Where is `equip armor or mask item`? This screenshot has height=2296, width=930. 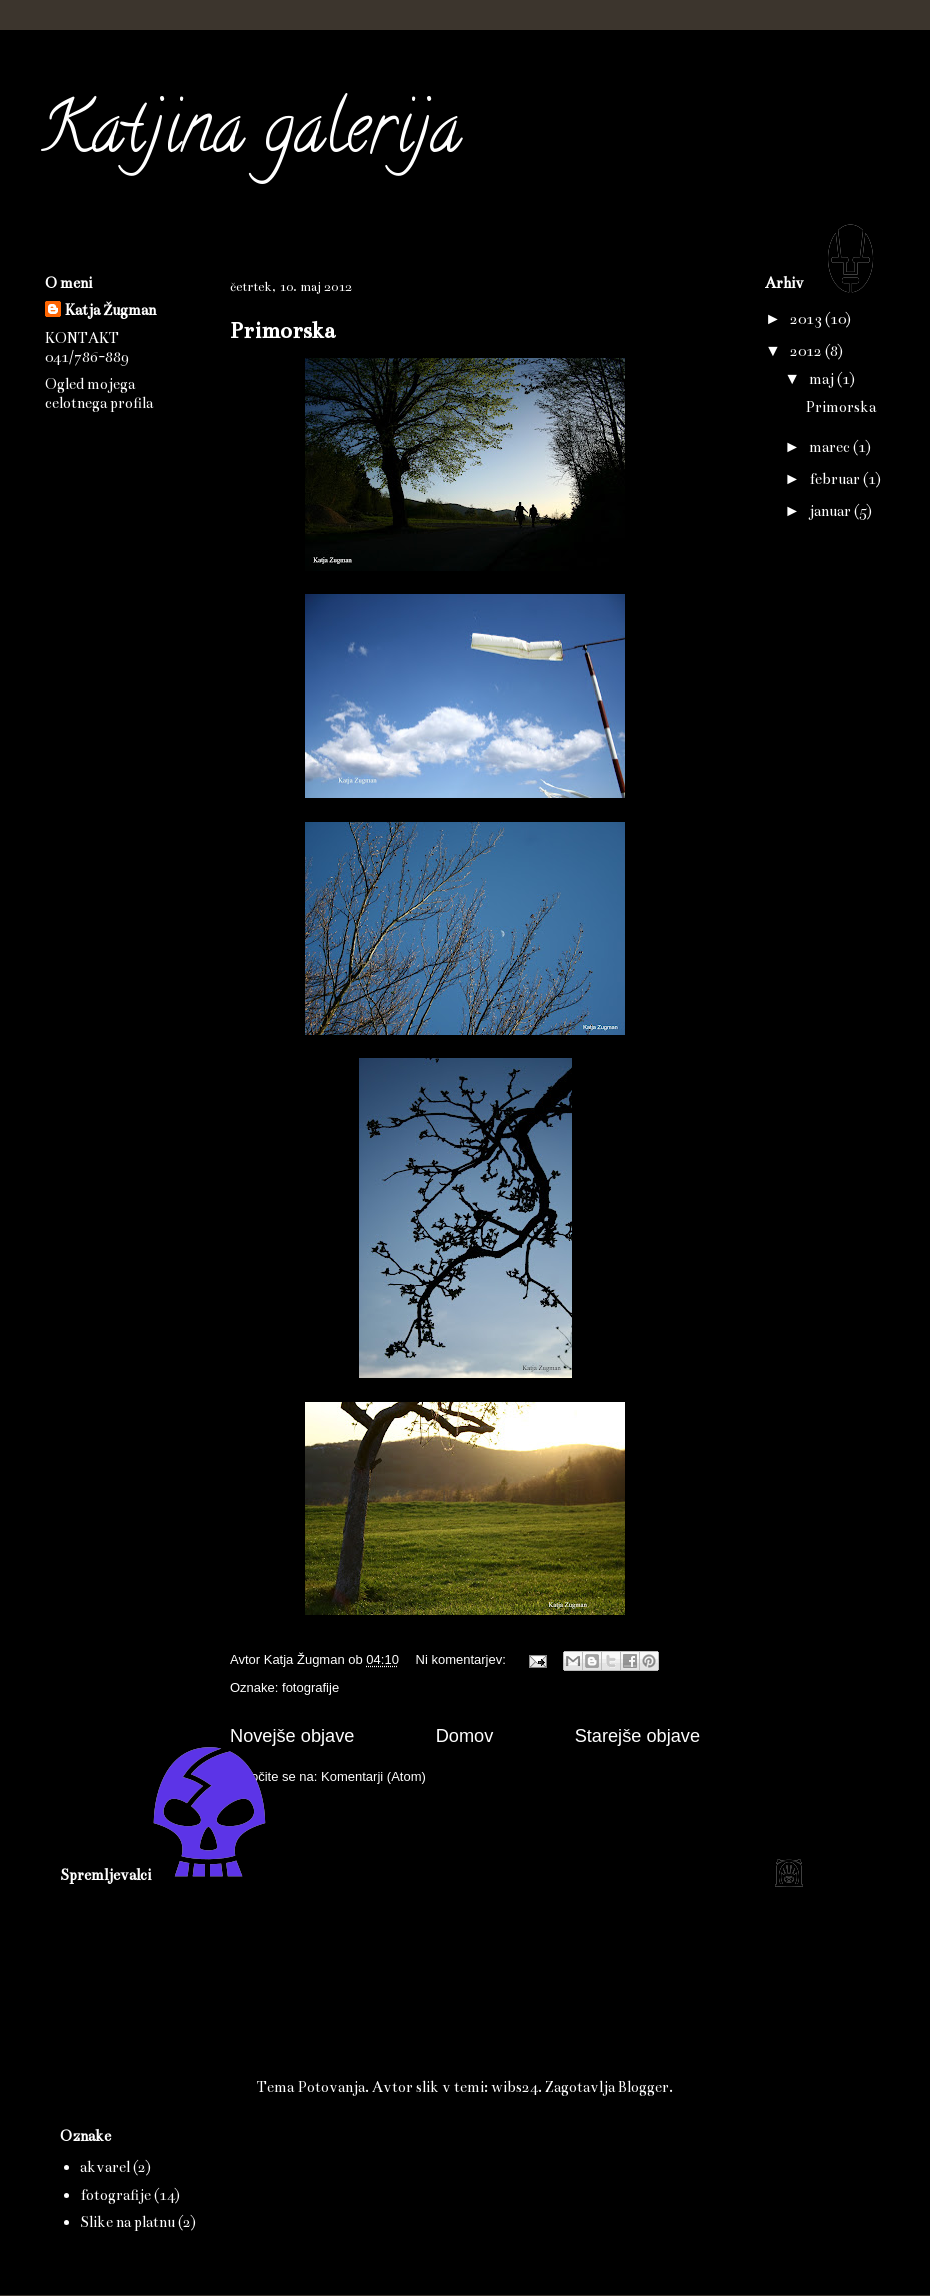
equip armor or mask item is located at coordinates (850, 258).